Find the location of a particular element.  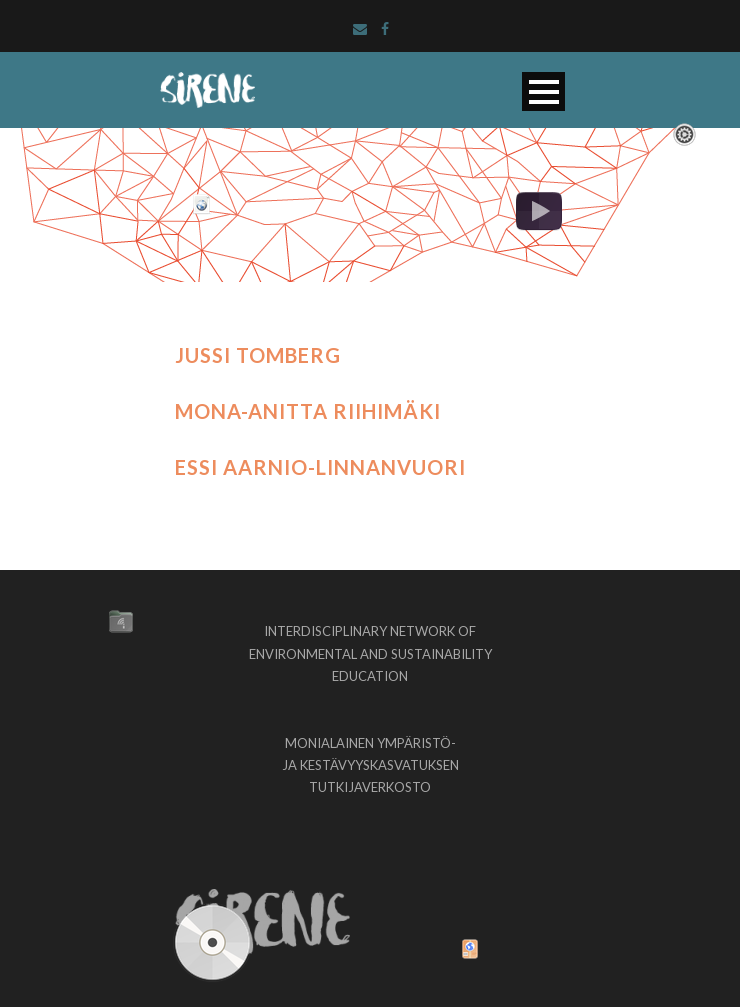

updating package cache from remote repositories is located at coordinates (470, 949).